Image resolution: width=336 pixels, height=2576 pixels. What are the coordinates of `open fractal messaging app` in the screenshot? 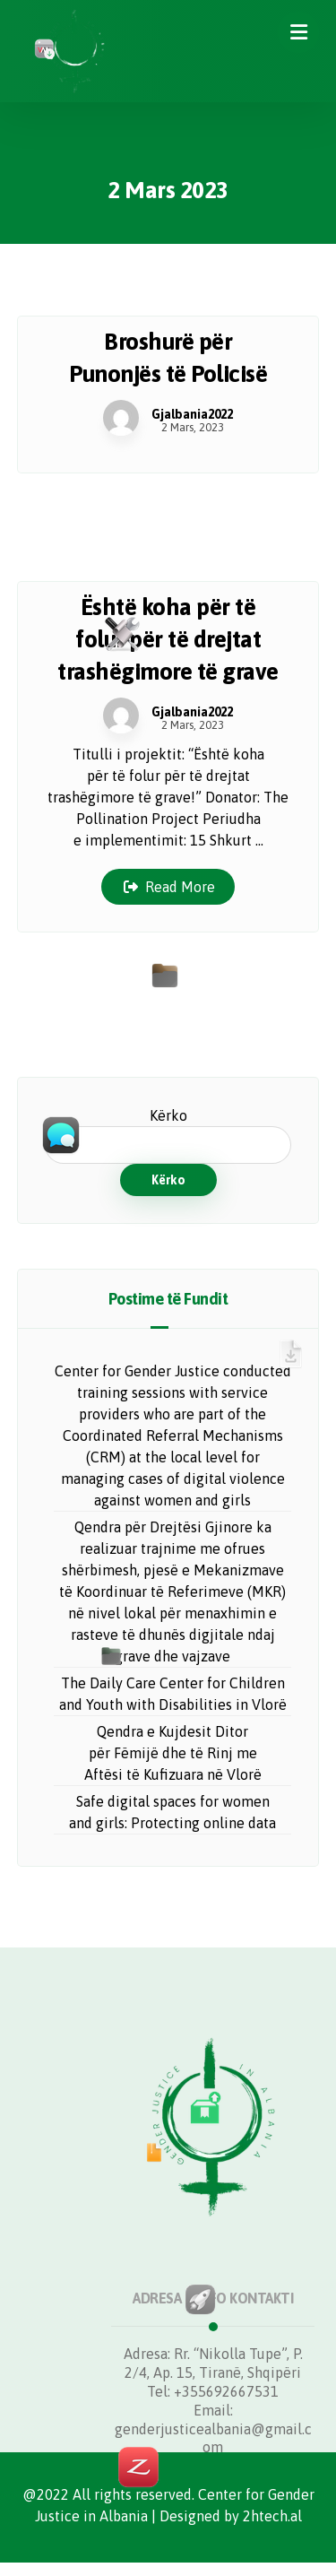 It's located at (61, 1135).